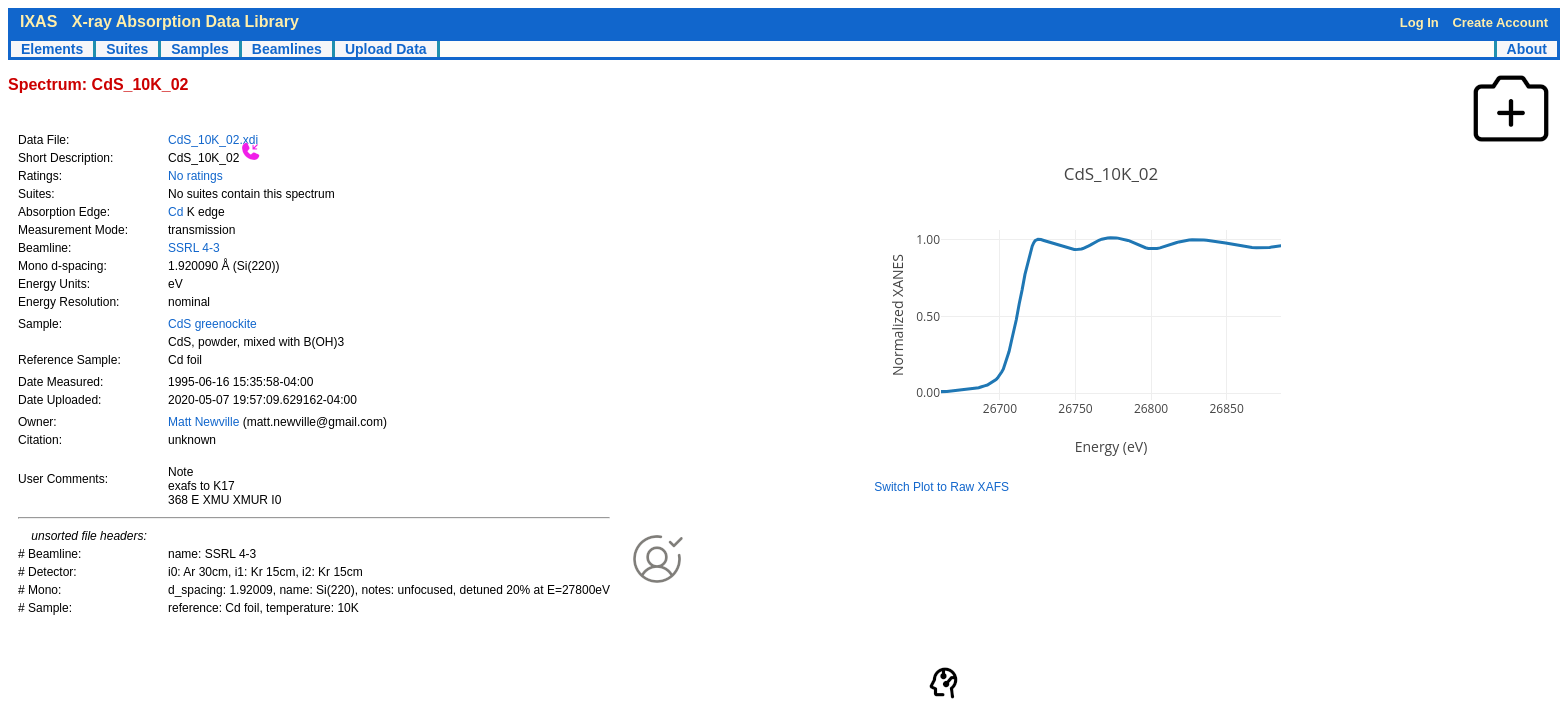 The width and height of the screenshot is (1568, 720). I want to click on indicates an incoming call, so click(251, 151).